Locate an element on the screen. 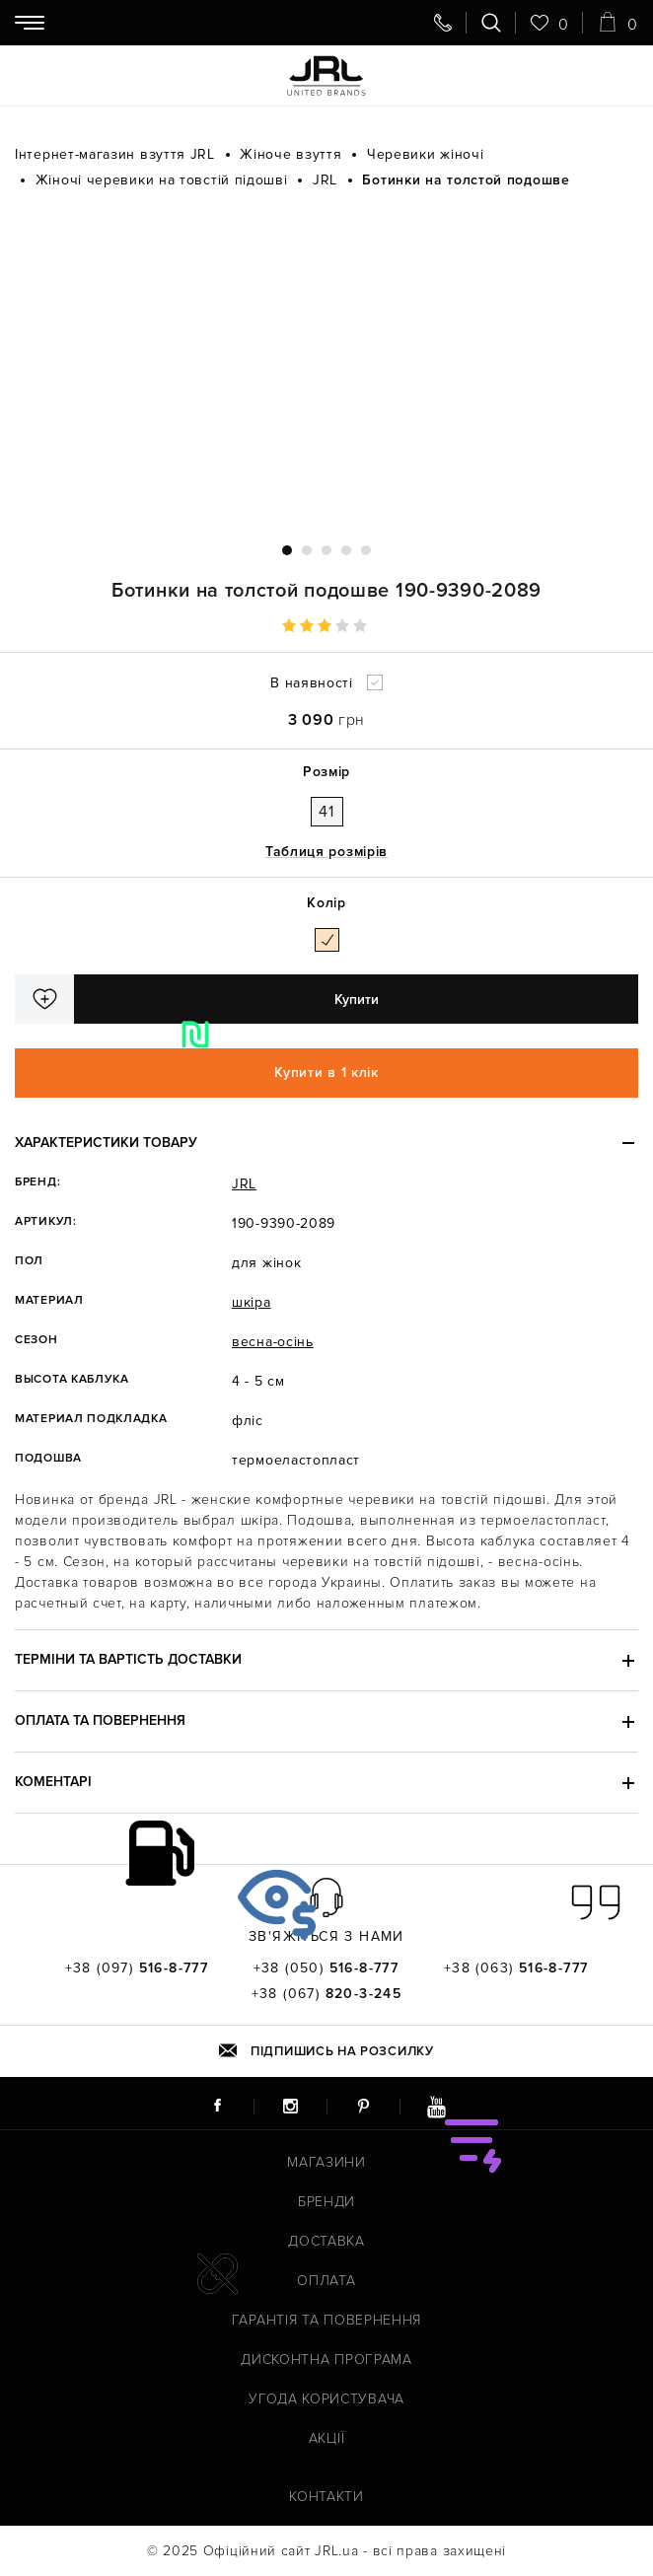 The height and width of the screenshot is (2576, 653). find nearby gas stations is located at coordinates (162, 1853).